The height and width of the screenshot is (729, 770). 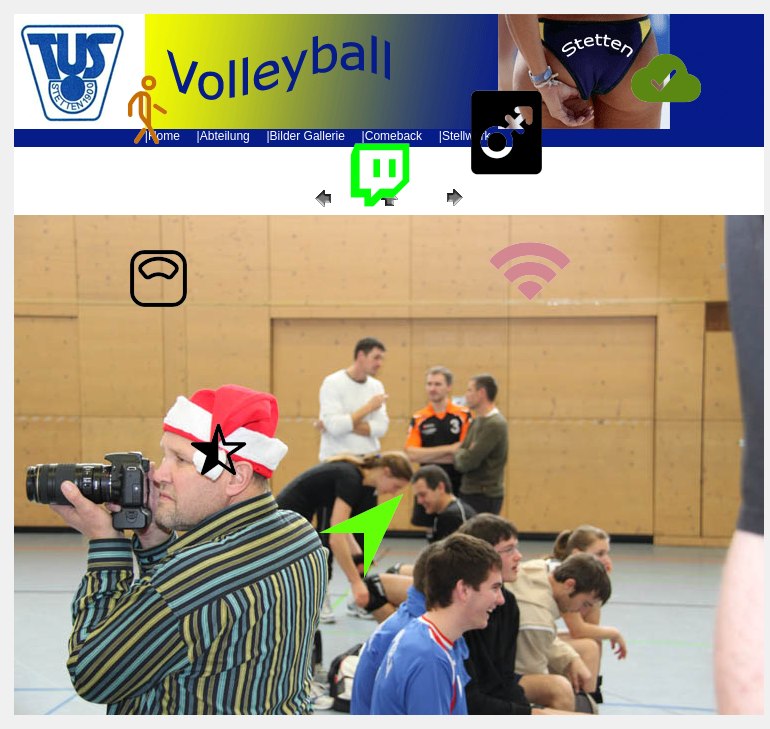 What do you see at coordinates (530, 271) in the screenshot?
I see `indicates active wifi connection` at bounding box center [530, 271].